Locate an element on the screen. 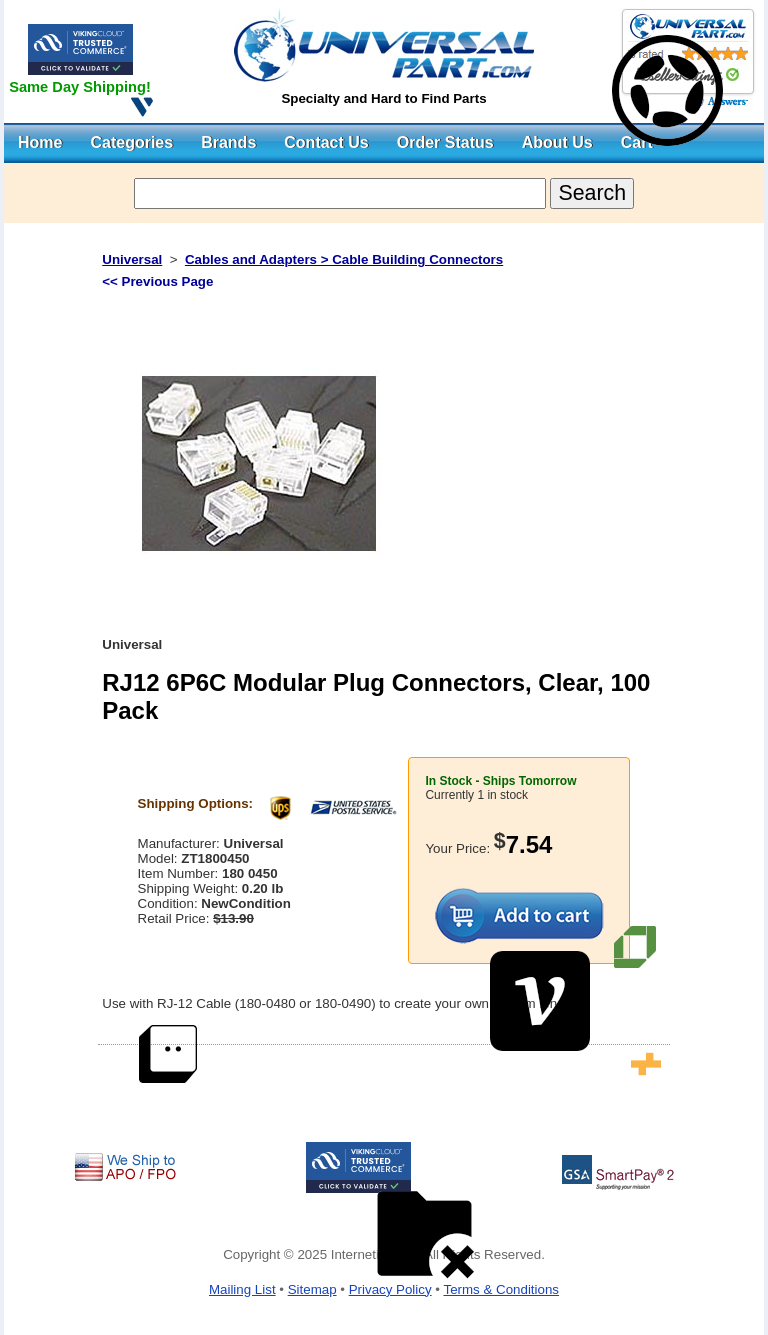  CrateDB database platform logo is located at coordinates (646, 1064).